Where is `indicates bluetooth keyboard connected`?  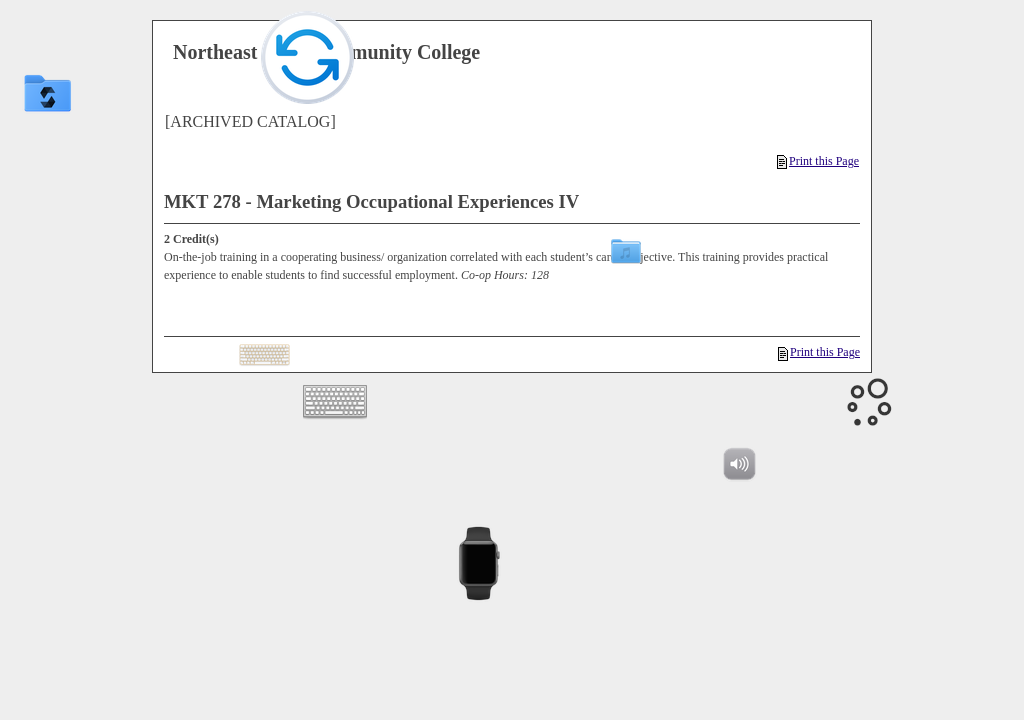 indicates bluetooth keyboard connected is located at coordinates (335, 401).